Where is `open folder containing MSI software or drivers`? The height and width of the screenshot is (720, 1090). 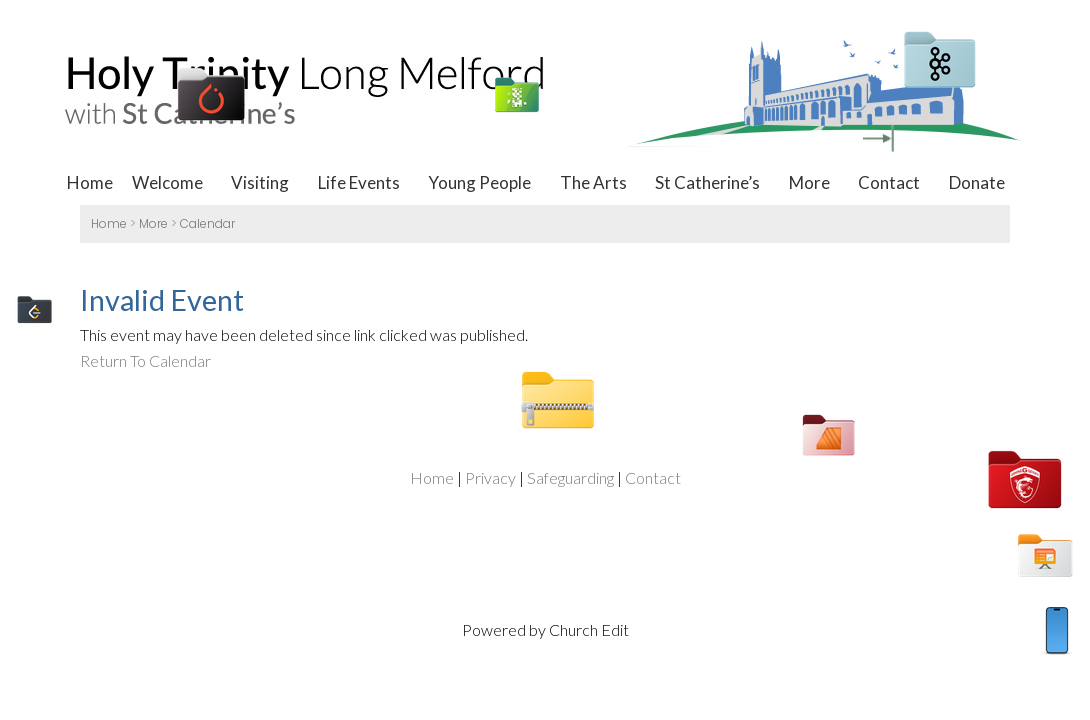 open folder containing MSI software or drivers is located at coordinates (1024, 481).